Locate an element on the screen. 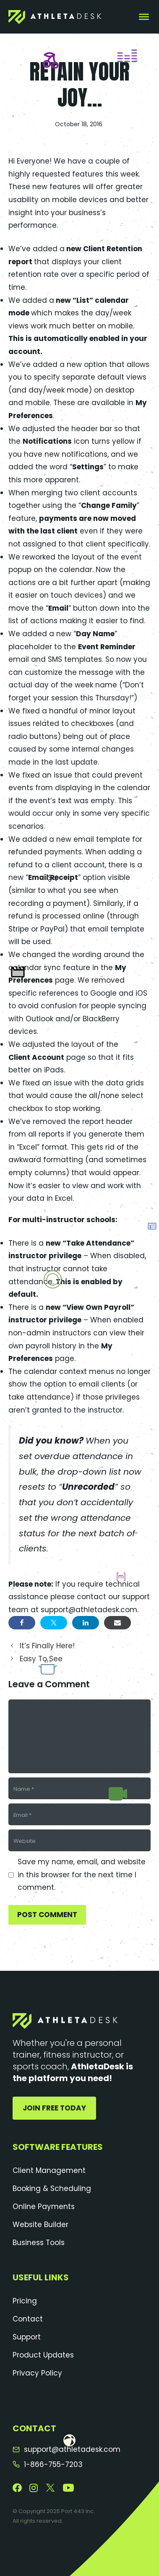 Image resolution: width=159 pixels, height=2576 pixels. cut selected content is located at coordinates (52, 878).